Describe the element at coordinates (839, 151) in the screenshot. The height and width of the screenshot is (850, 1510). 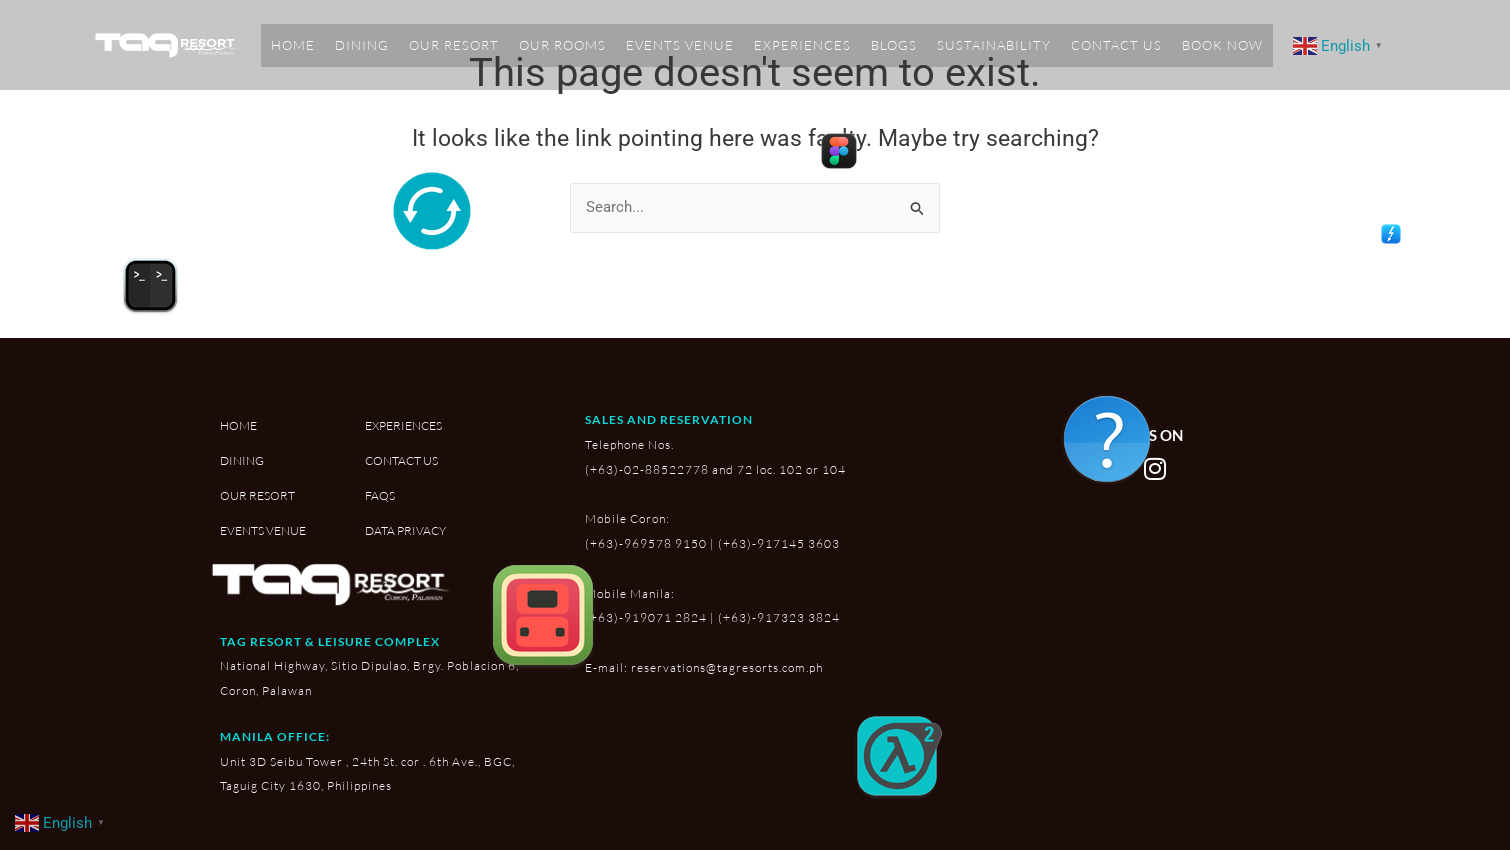
I see `open figma design app` at that location.